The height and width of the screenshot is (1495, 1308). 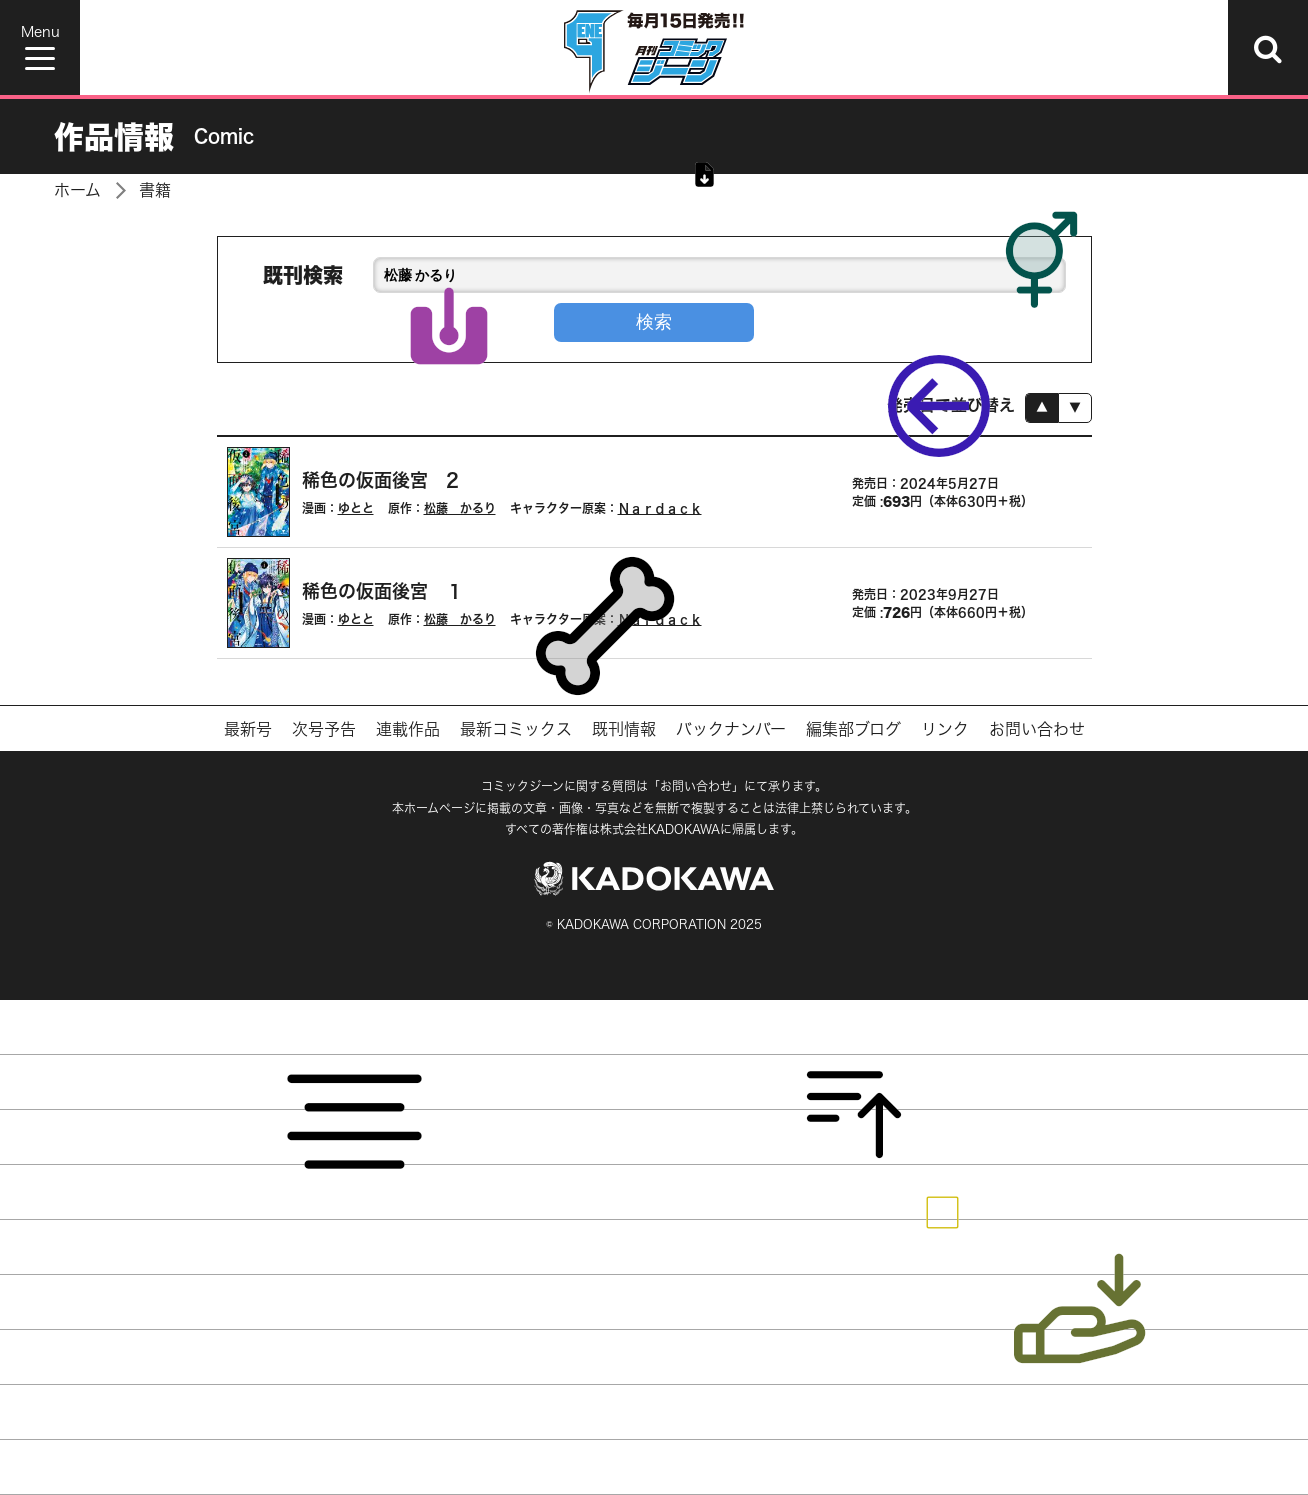 I want to click on access bore hole or well monitoring data, so click(x=449, y=326).